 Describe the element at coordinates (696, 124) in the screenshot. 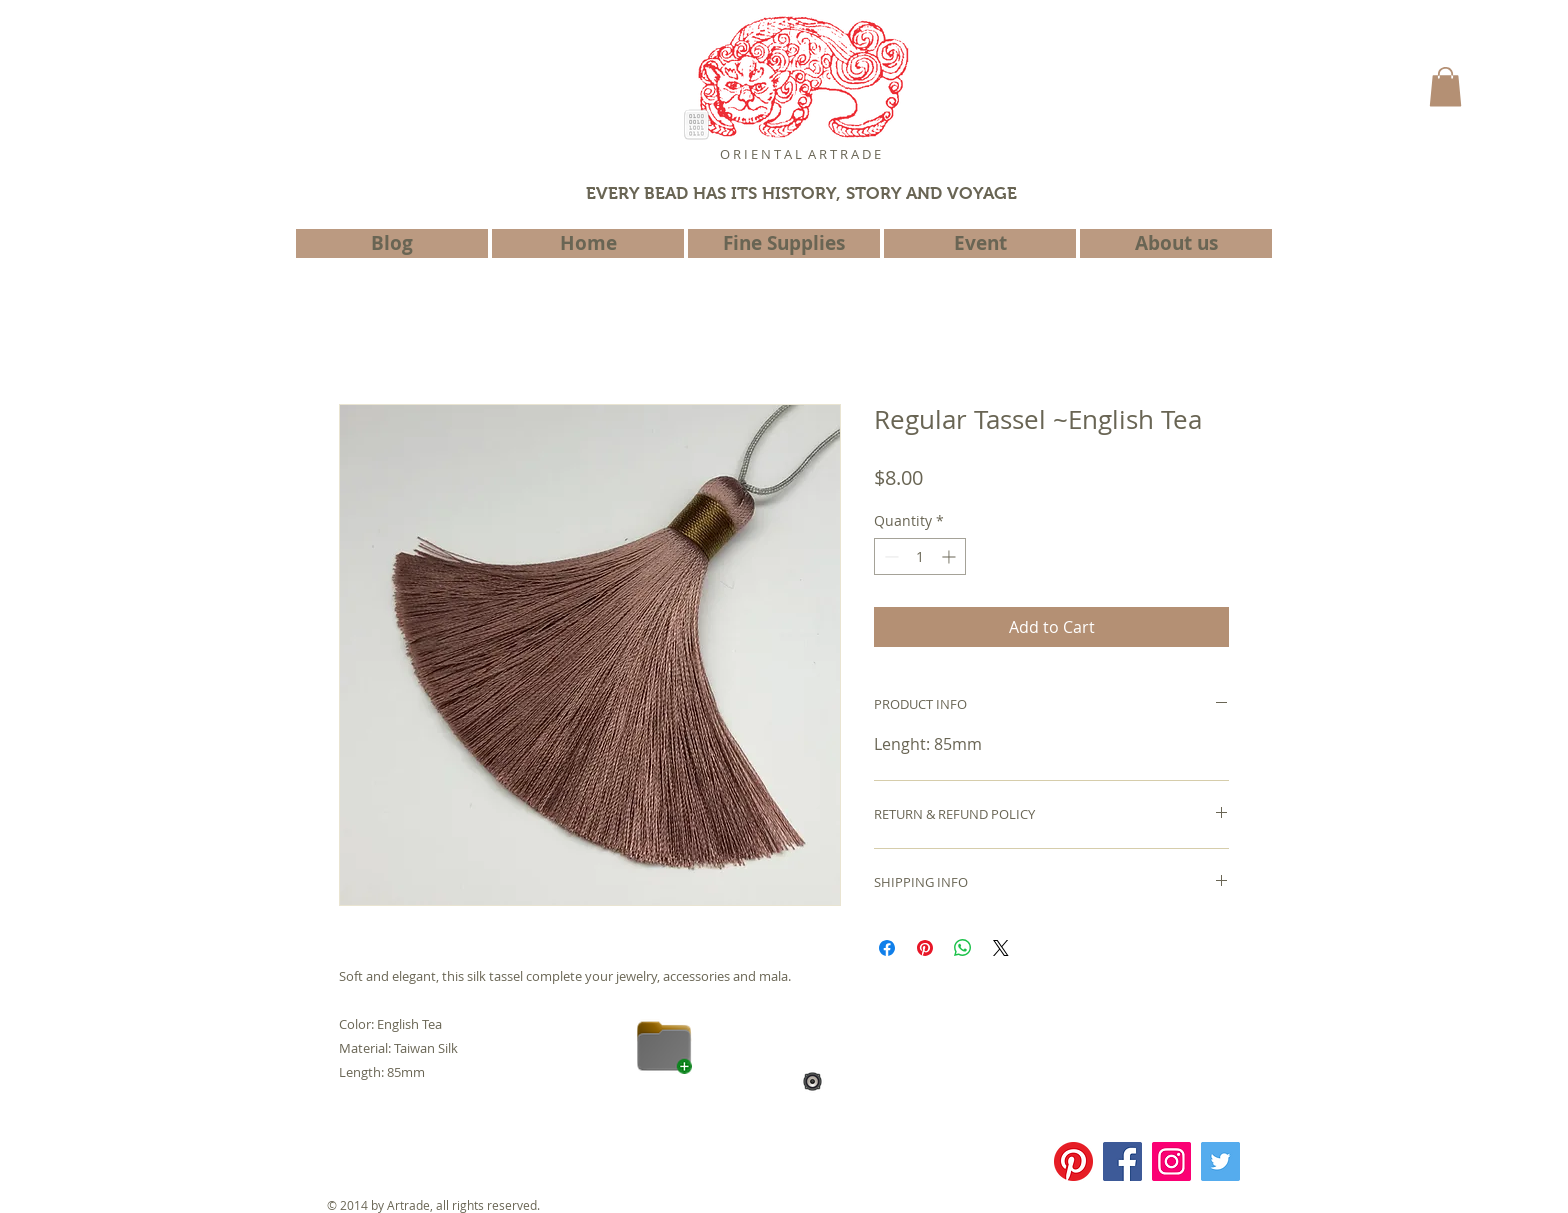

I see `indicates a binary or executable file type` at that location.